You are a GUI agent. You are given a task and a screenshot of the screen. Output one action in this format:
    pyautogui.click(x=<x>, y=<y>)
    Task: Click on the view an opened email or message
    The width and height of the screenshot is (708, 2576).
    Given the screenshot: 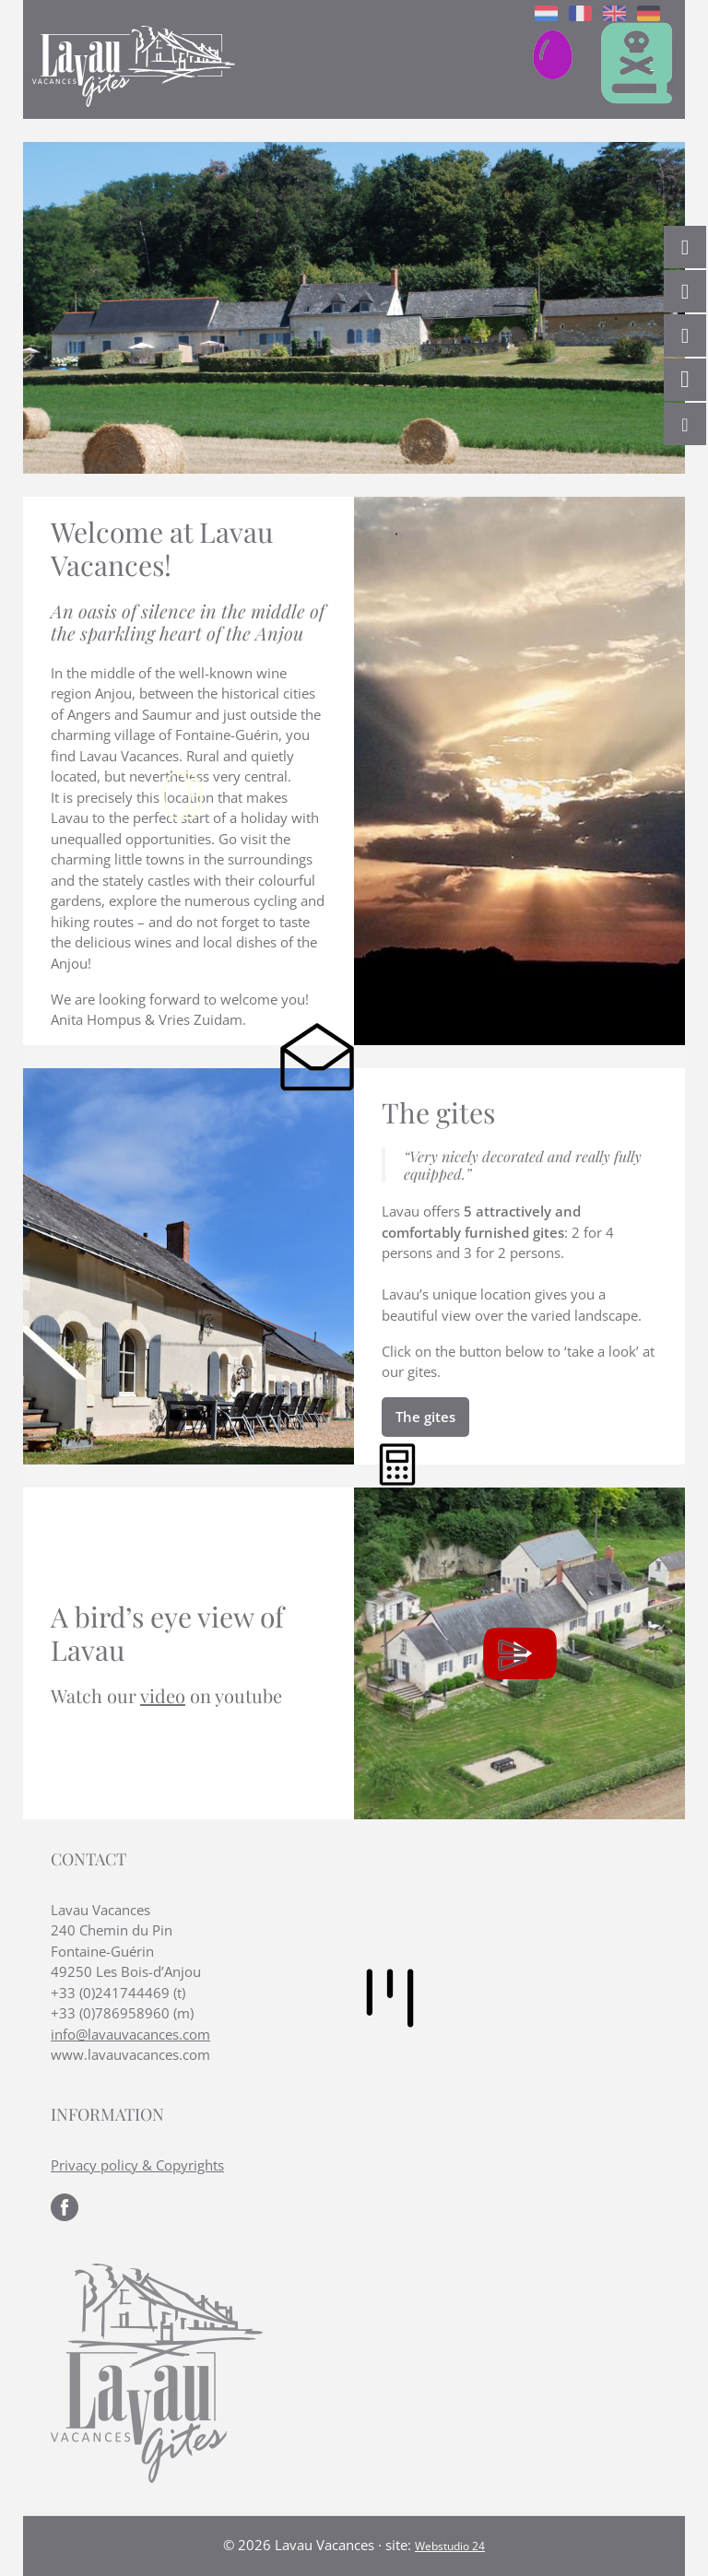 What is the action you would take?
    pyautogui.click(x=317, y=1060)
    